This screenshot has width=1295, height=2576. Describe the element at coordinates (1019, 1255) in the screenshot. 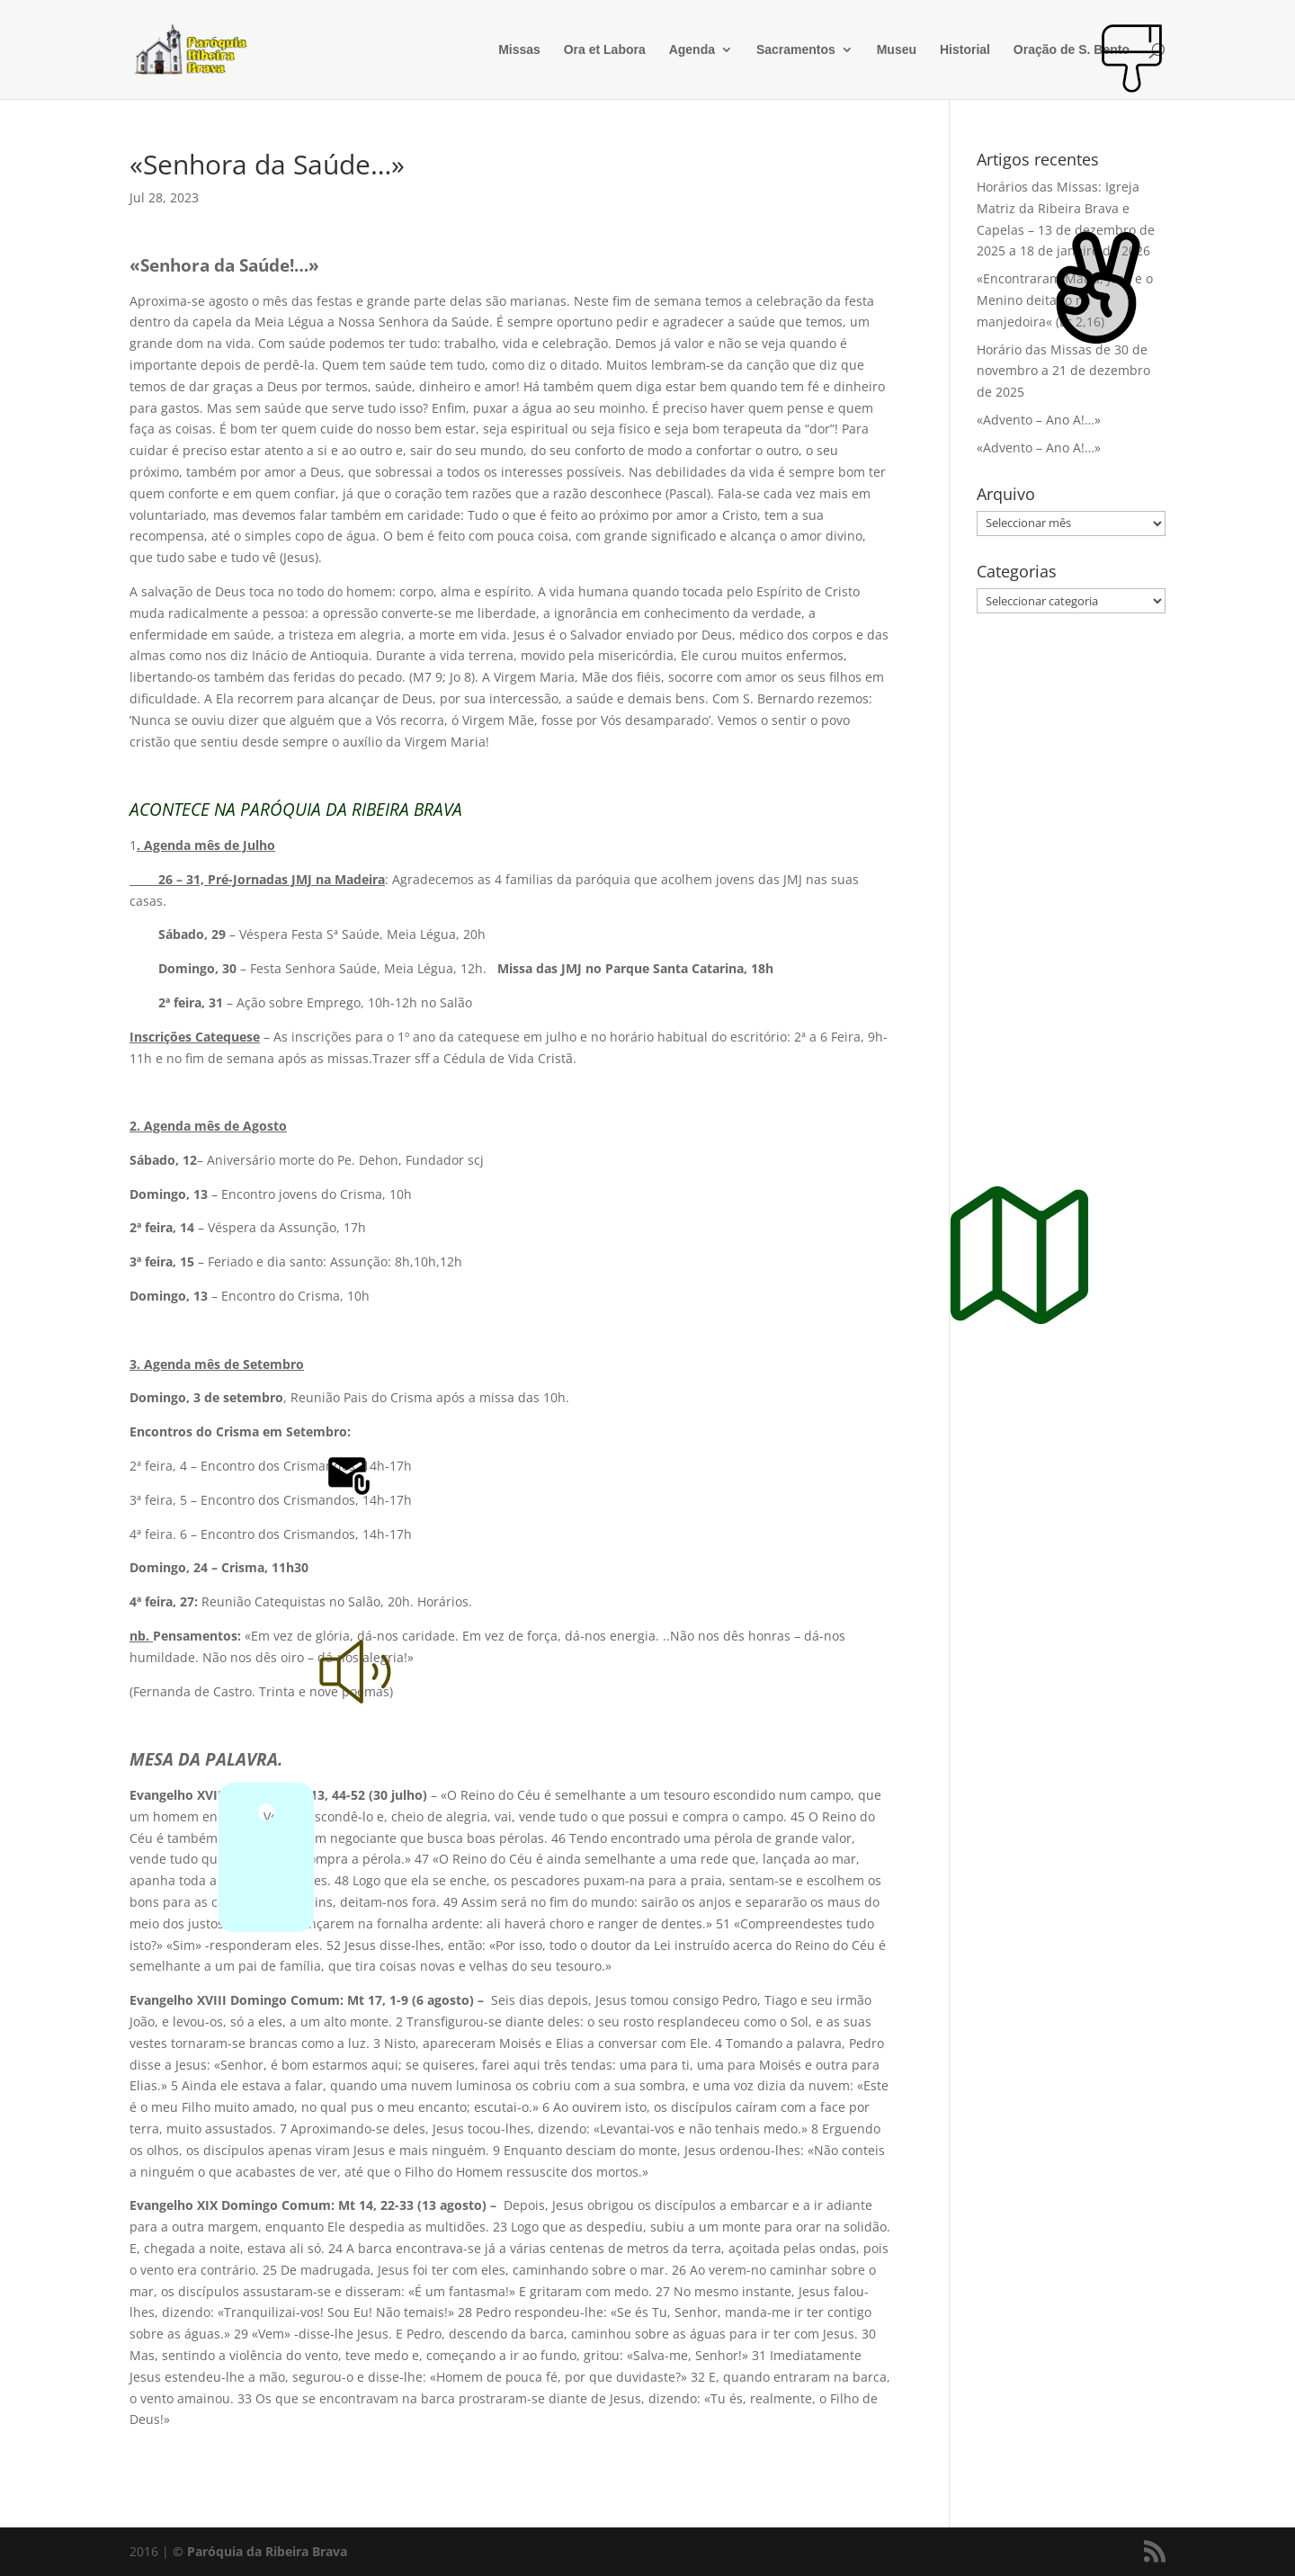

I see `view map` at that location.